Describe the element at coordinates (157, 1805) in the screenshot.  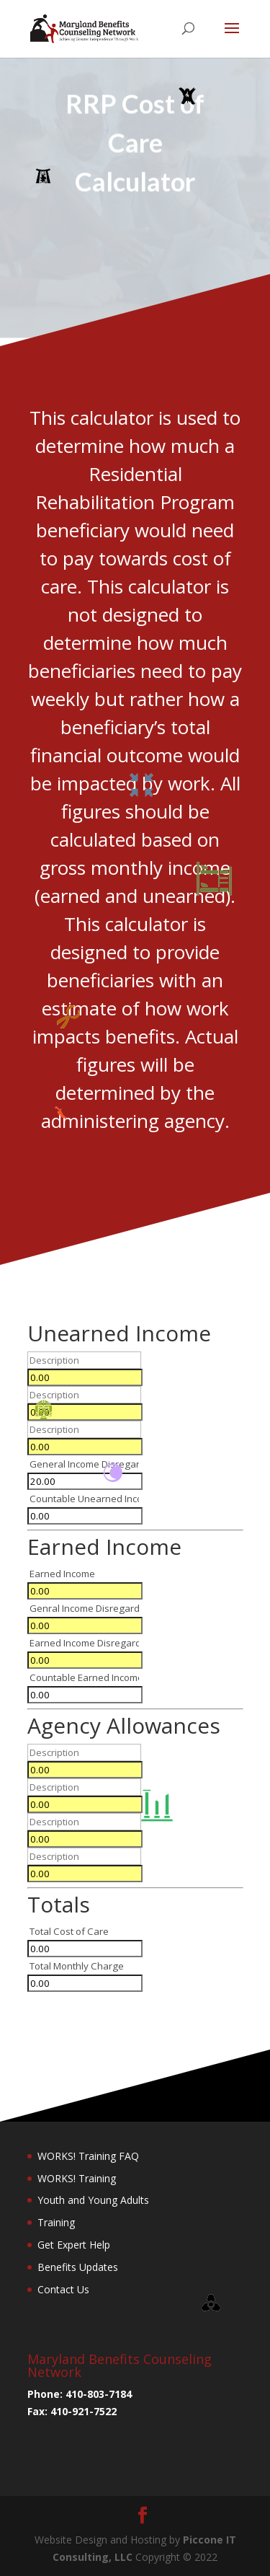
I see `access historical or classical content` at that location.